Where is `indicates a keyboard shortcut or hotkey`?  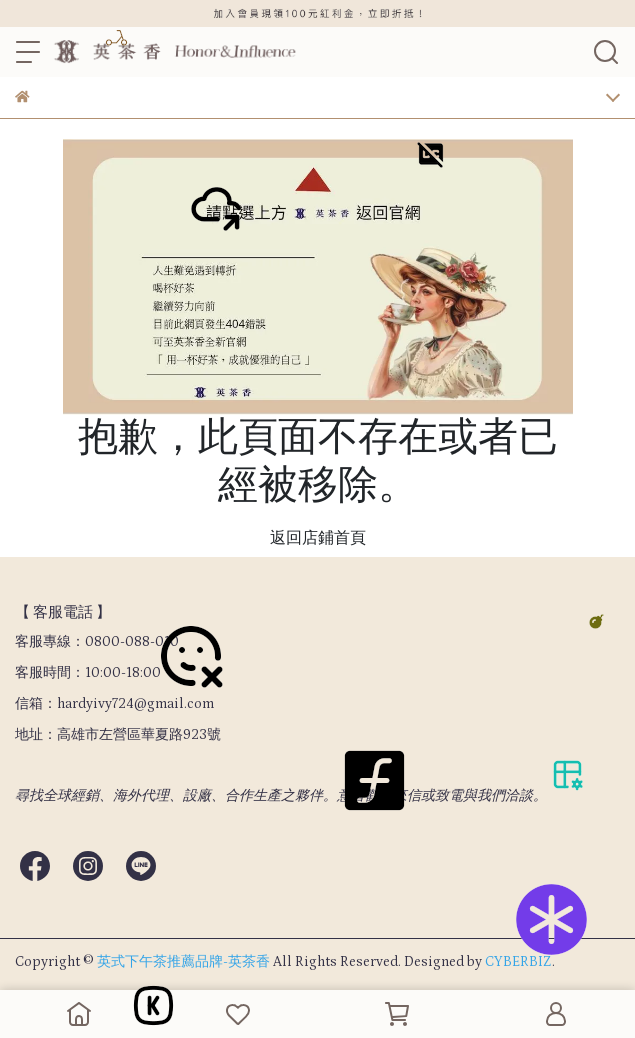
indicates a keyboard shortcut or hotkey is located at coordinates (153, 1005).